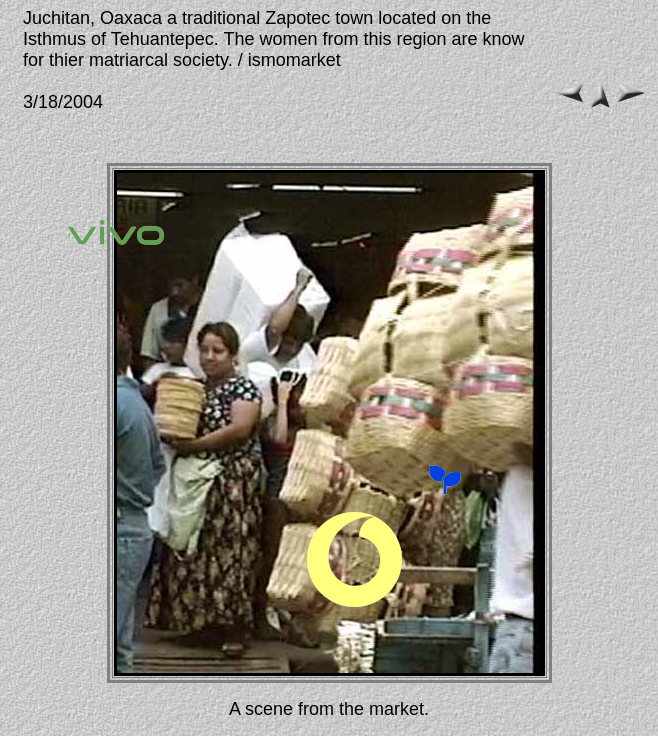 The height and width of the screenshot is (736, 658). What do you see at coordinates (445, 480) in the screenshot?
I see `indicates eco-friendly or sustainable option` at bounding box center [445, 480].